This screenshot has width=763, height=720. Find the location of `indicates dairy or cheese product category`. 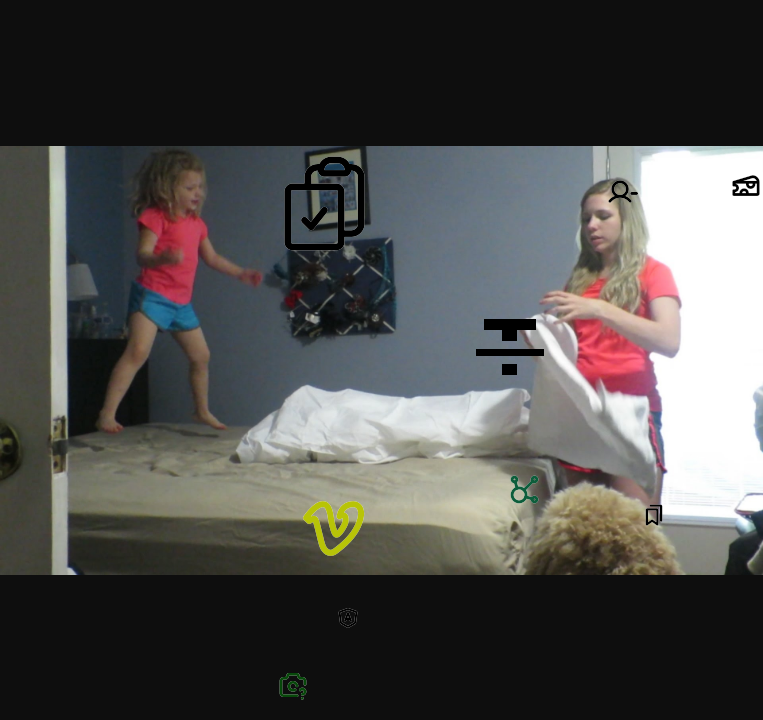

indicates dairy or cheese product category is located at coordinates (746, 187).